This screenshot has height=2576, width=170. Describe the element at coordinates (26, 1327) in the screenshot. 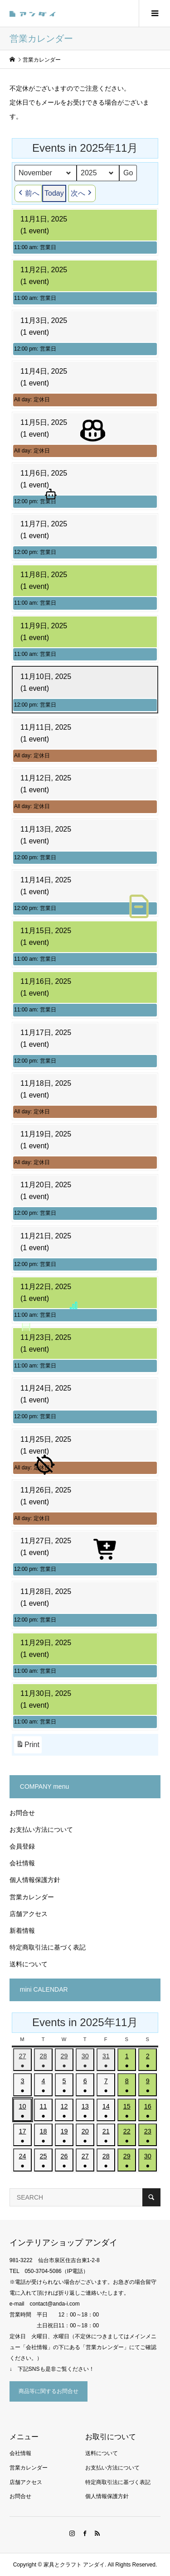

I see `format text as a heading` at that location.